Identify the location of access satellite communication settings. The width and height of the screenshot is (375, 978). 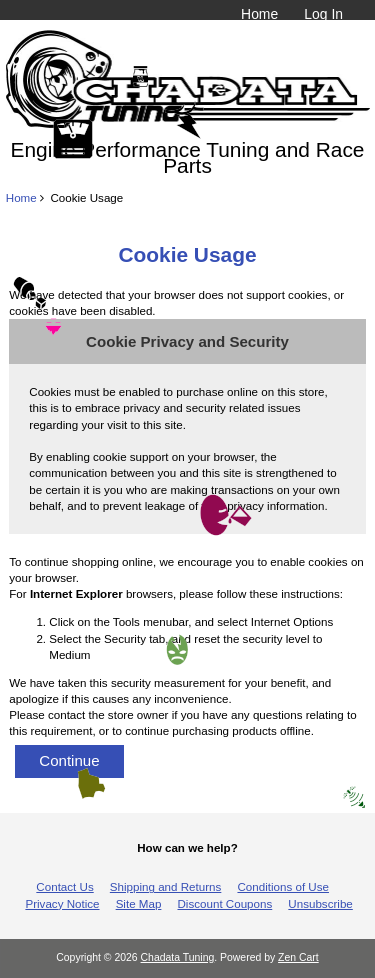
(354, 797).